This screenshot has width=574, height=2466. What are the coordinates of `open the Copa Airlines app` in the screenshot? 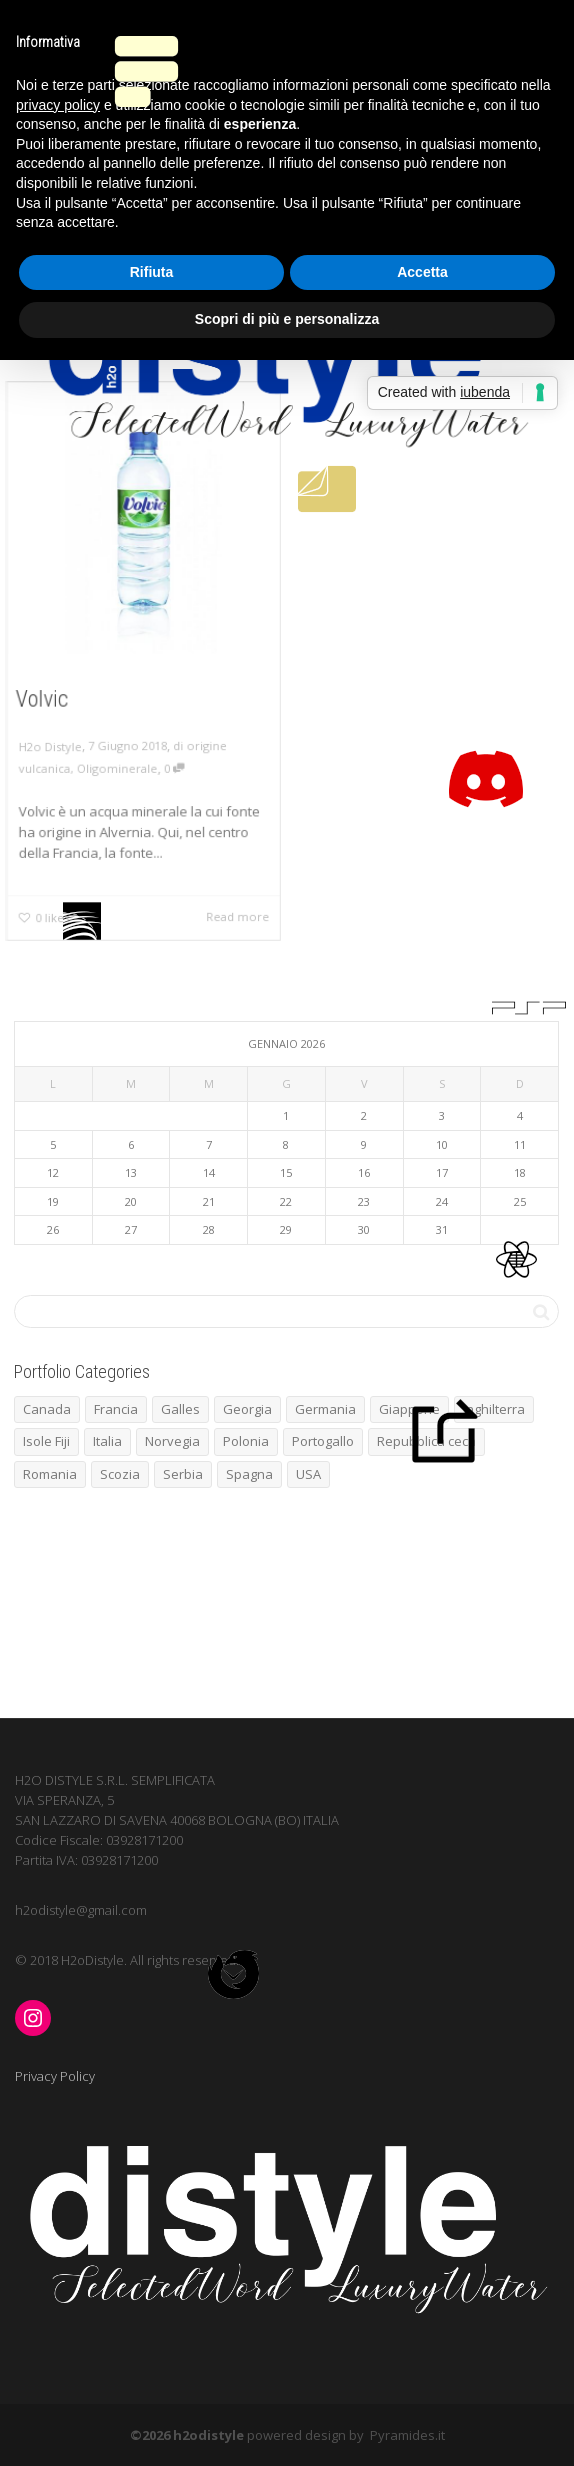 It's located at (82, 921).